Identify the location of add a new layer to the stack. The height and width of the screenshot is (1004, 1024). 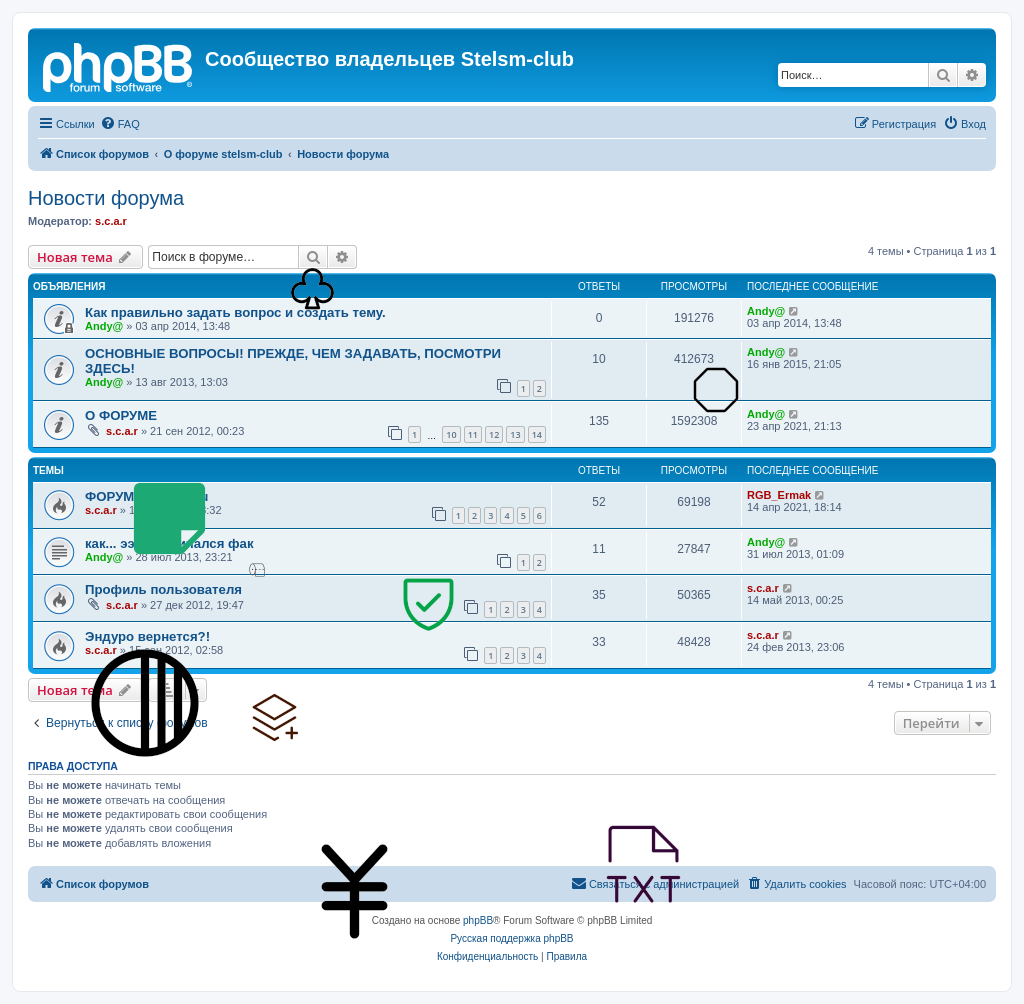
(274, 717).